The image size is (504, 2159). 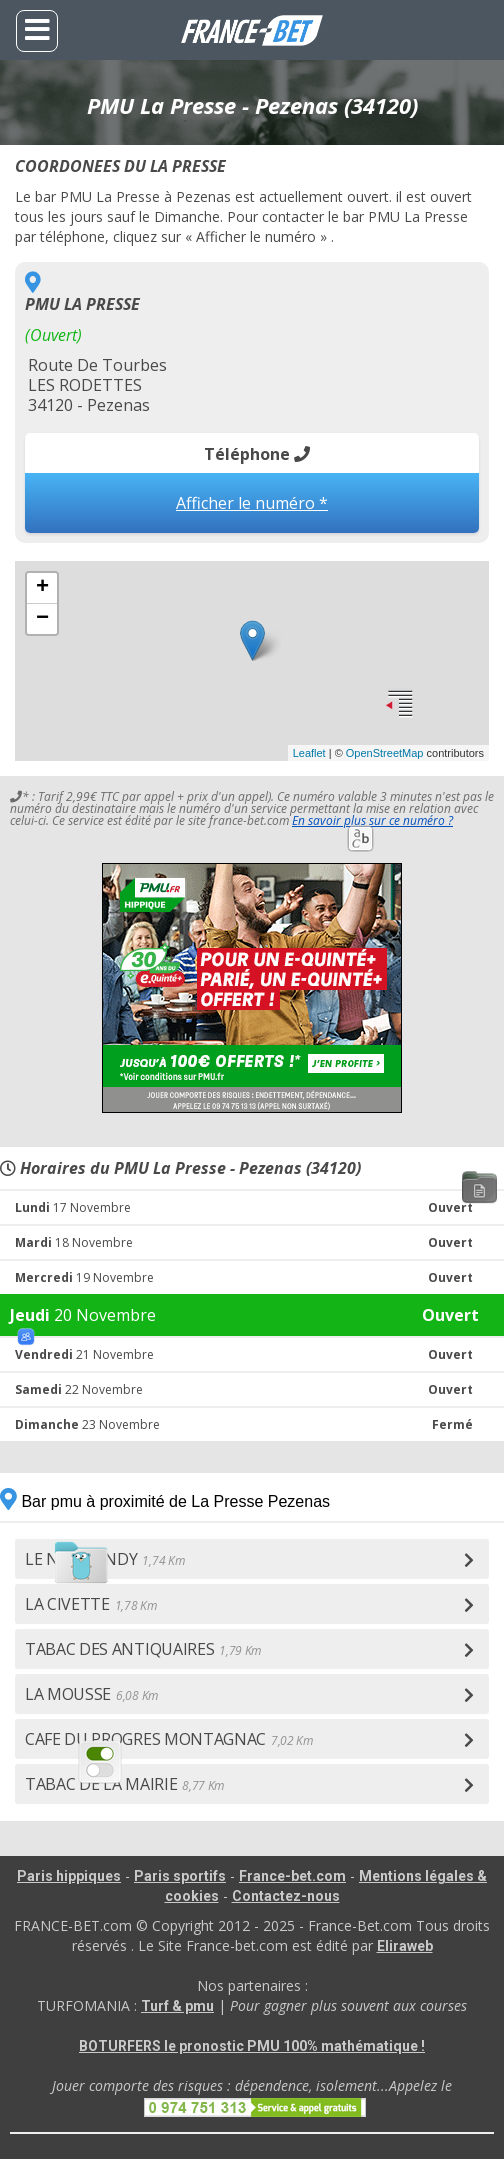 What do you see at coordinates (360, 838) in the screenshot?
I see `access font and typography settings` at bounding box center [360, 838].